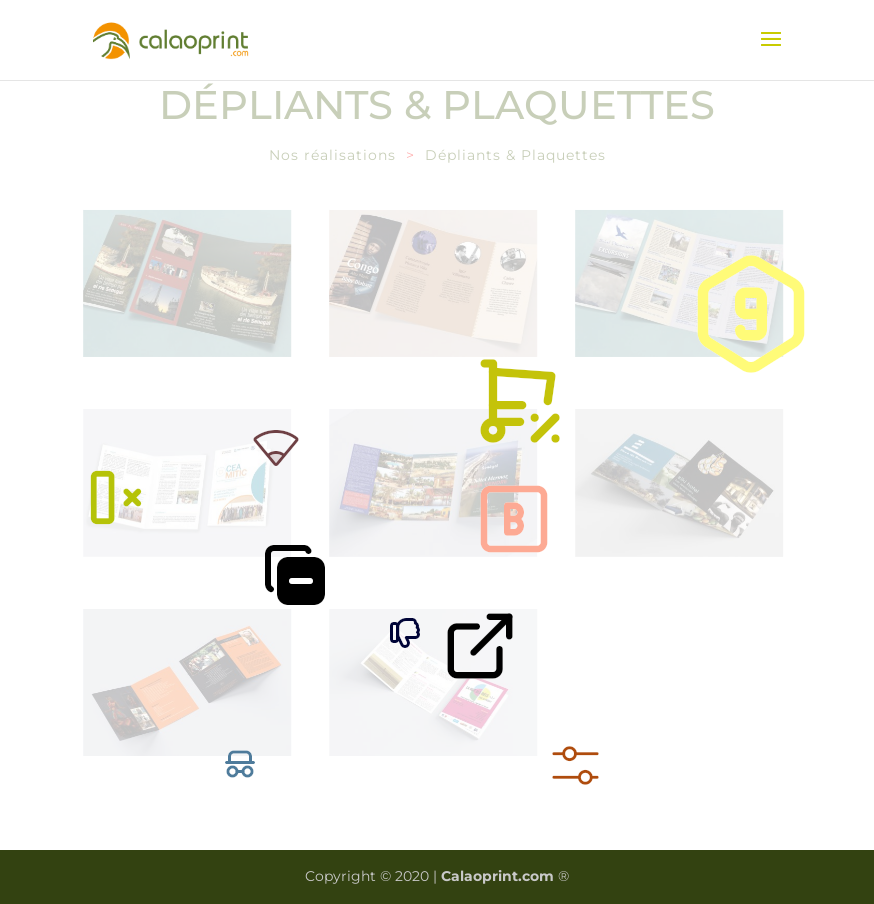 Image resolution: width=874 pixels, height=904 pixels. What do you see at coordinates (480, 646) in the screenshot?
I see `open link in a new tab or window` at bounding box center [480, 646].